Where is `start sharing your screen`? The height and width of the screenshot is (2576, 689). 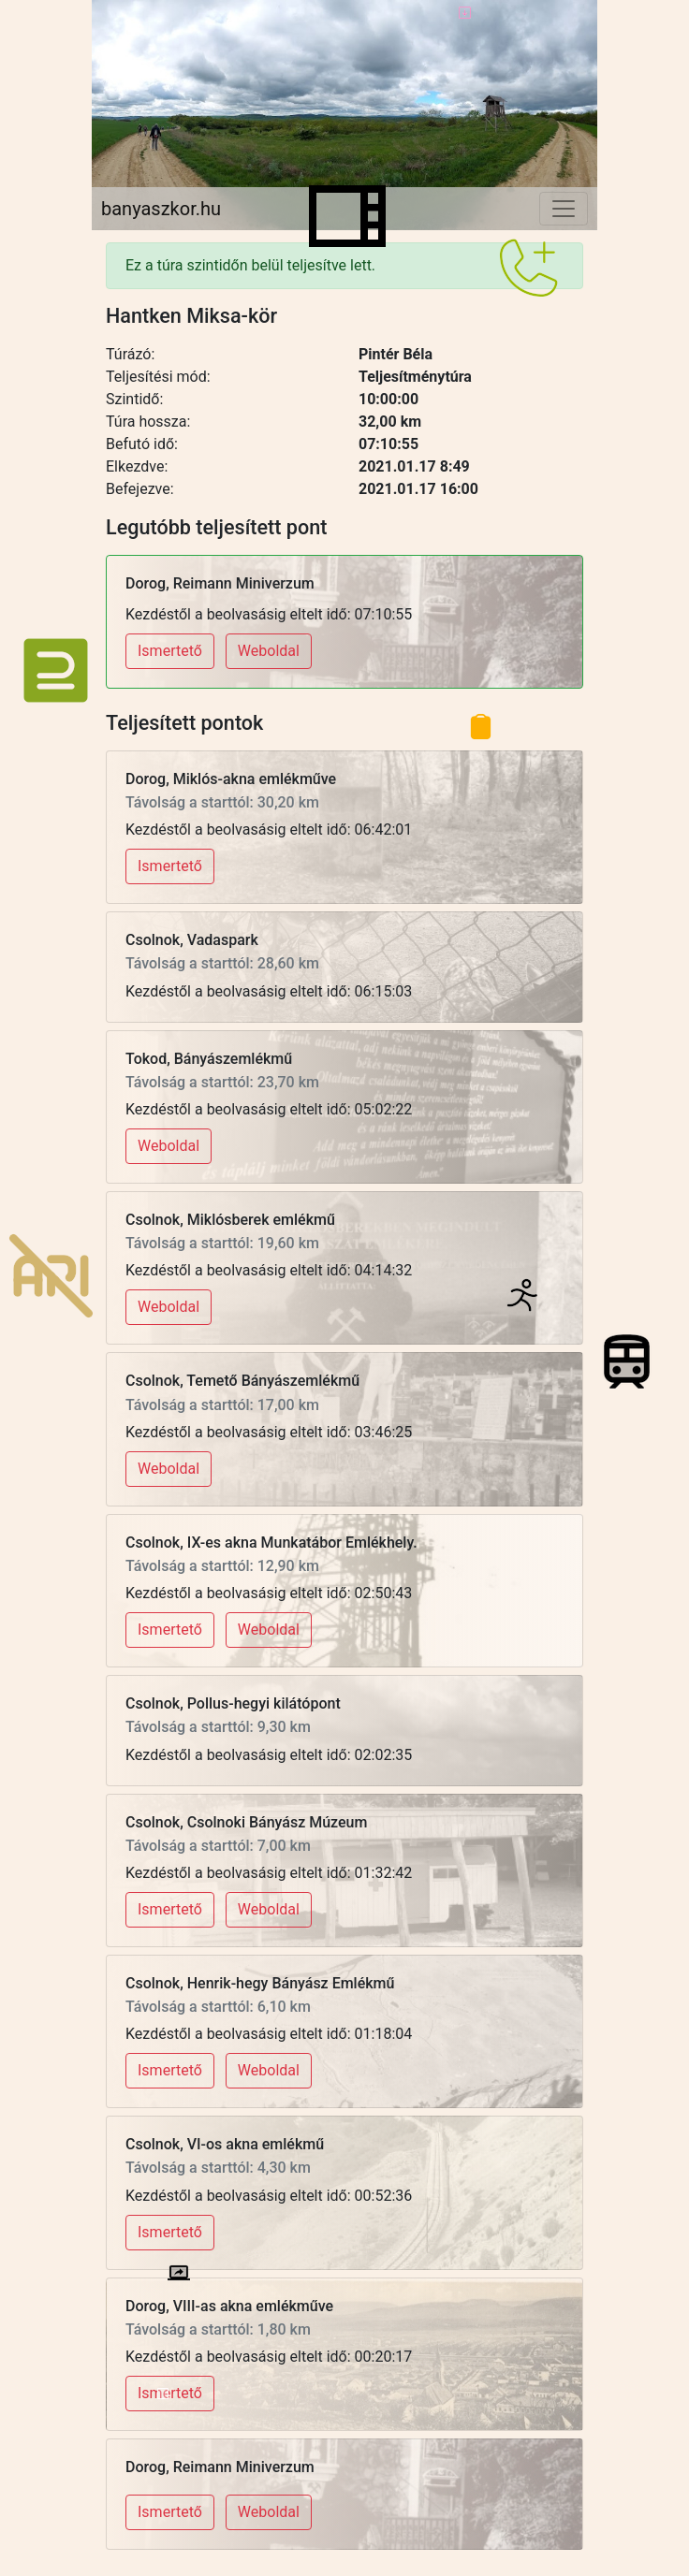
start sharing your screen is located at coordinates (179, 2273).